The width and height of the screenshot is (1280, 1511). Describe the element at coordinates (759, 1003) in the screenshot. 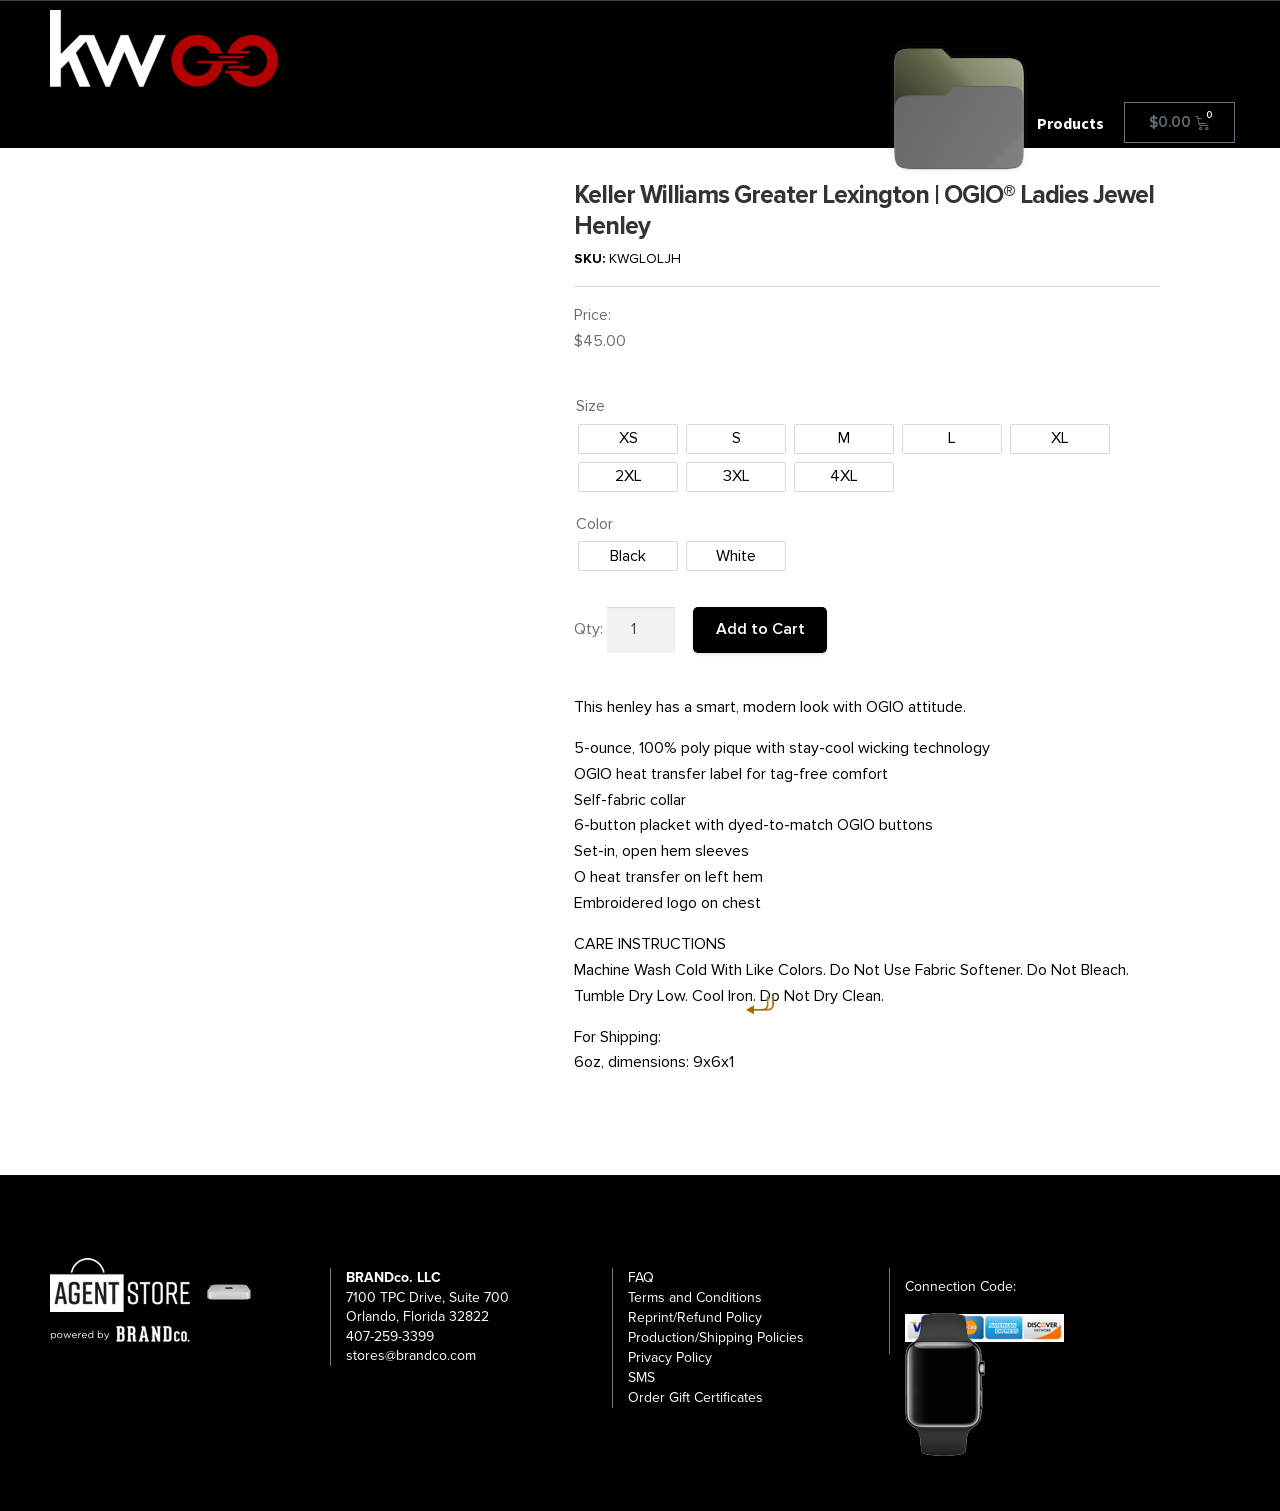

I see `reply to all recipients of an email` at that location.